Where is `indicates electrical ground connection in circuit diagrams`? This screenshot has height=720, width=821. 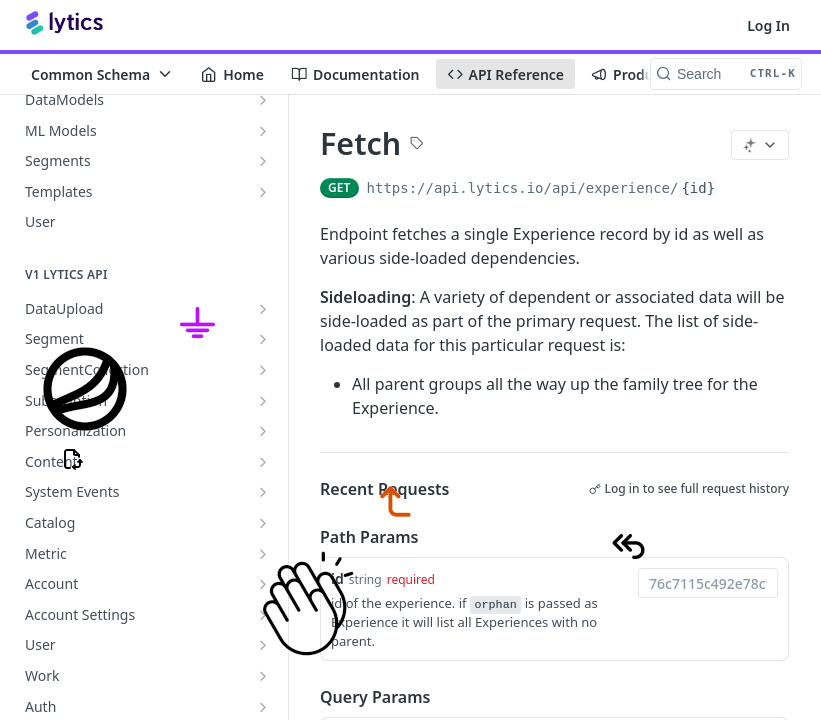
indicates electrical ground connection in circuit diagrams is located at coordinates (197, 322).